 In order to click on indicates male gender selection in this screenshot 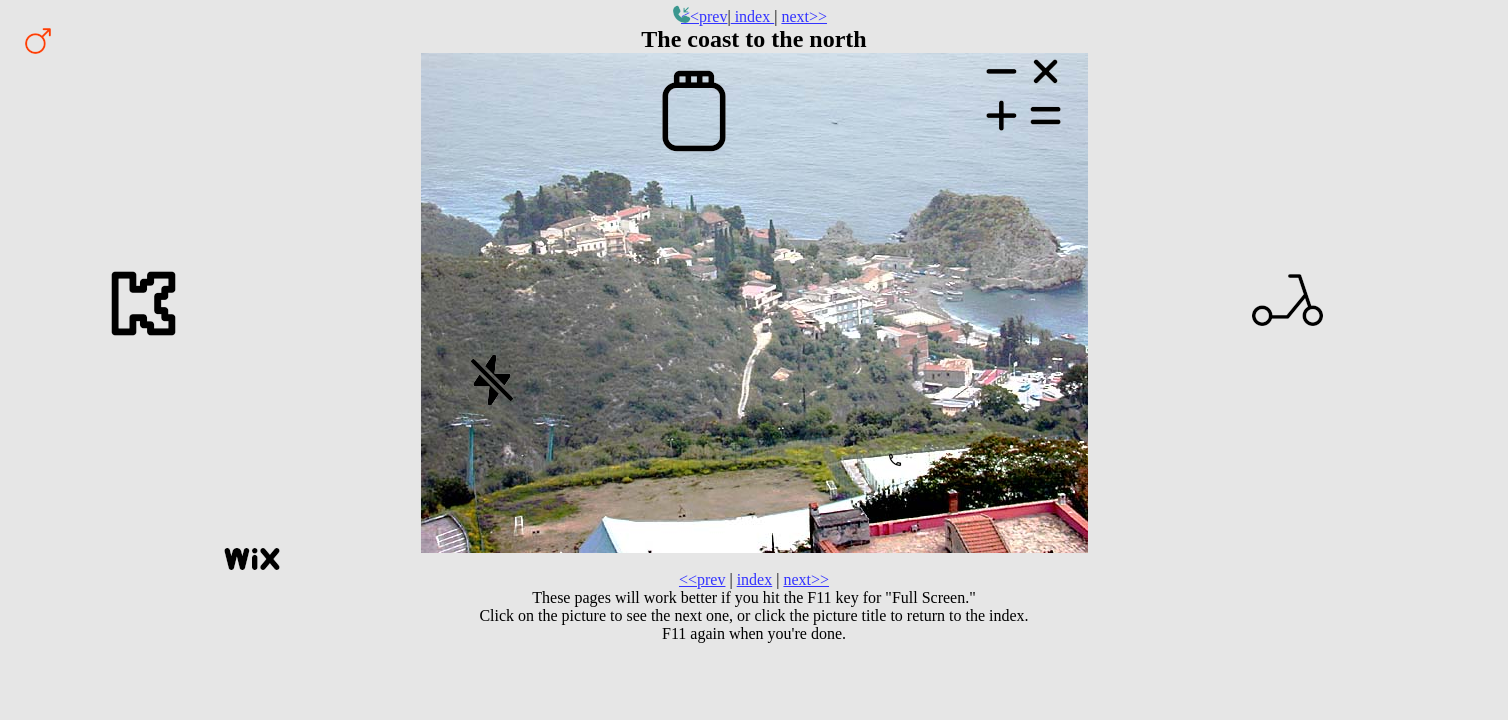, I will do `click(38, 40)`.